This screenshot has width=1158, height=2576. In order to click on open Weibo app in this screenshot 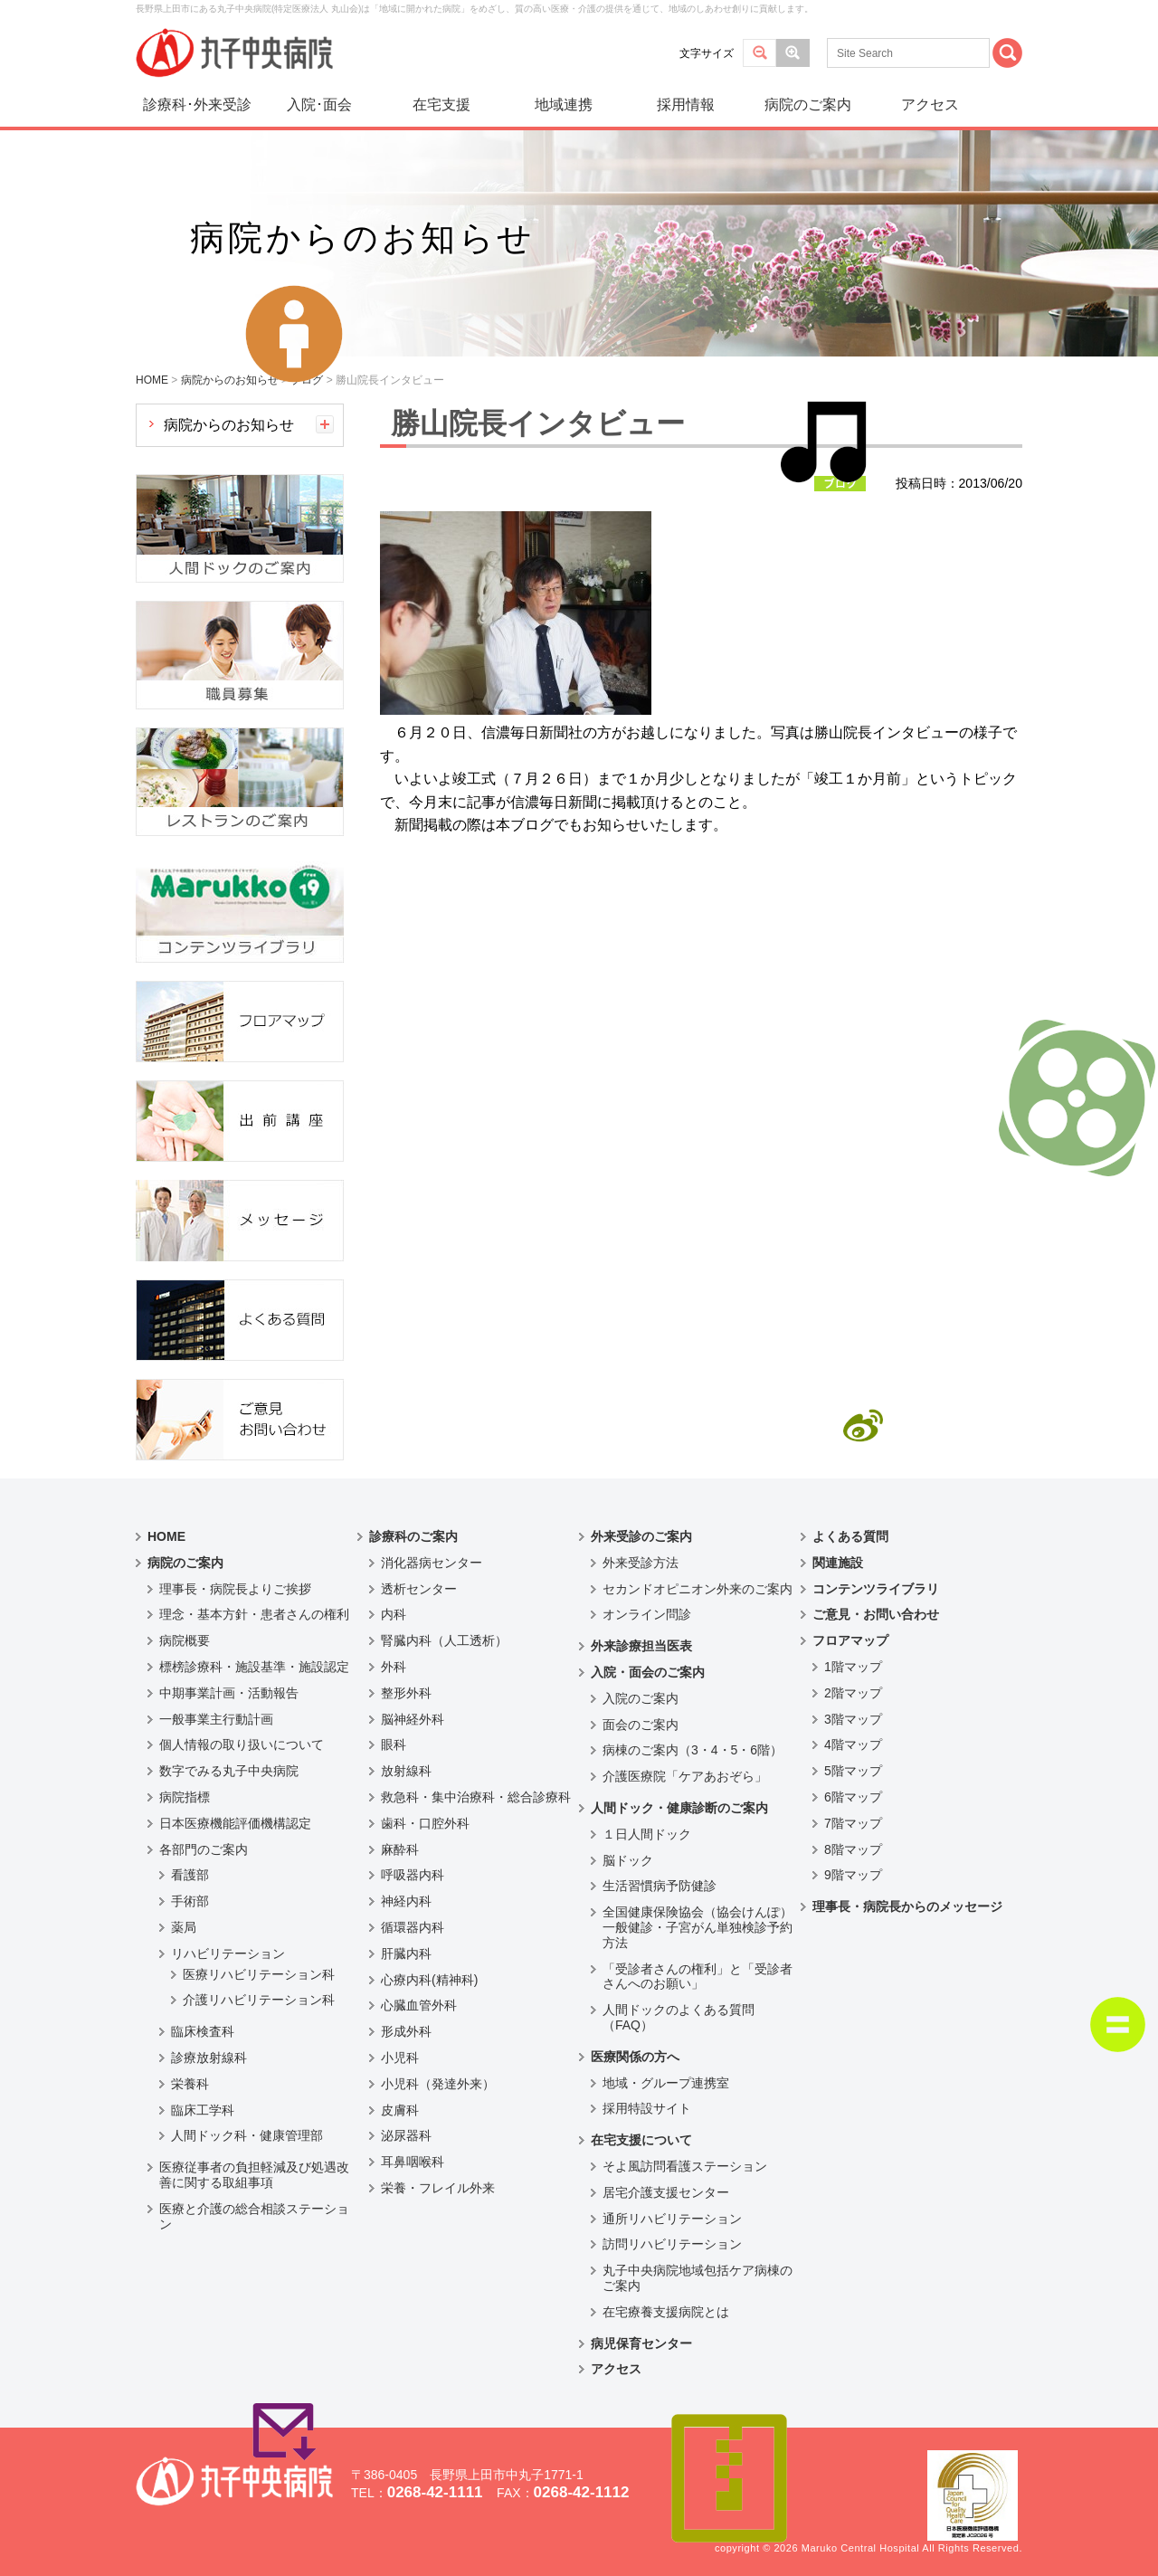, I will do `click(863, 1426)`.